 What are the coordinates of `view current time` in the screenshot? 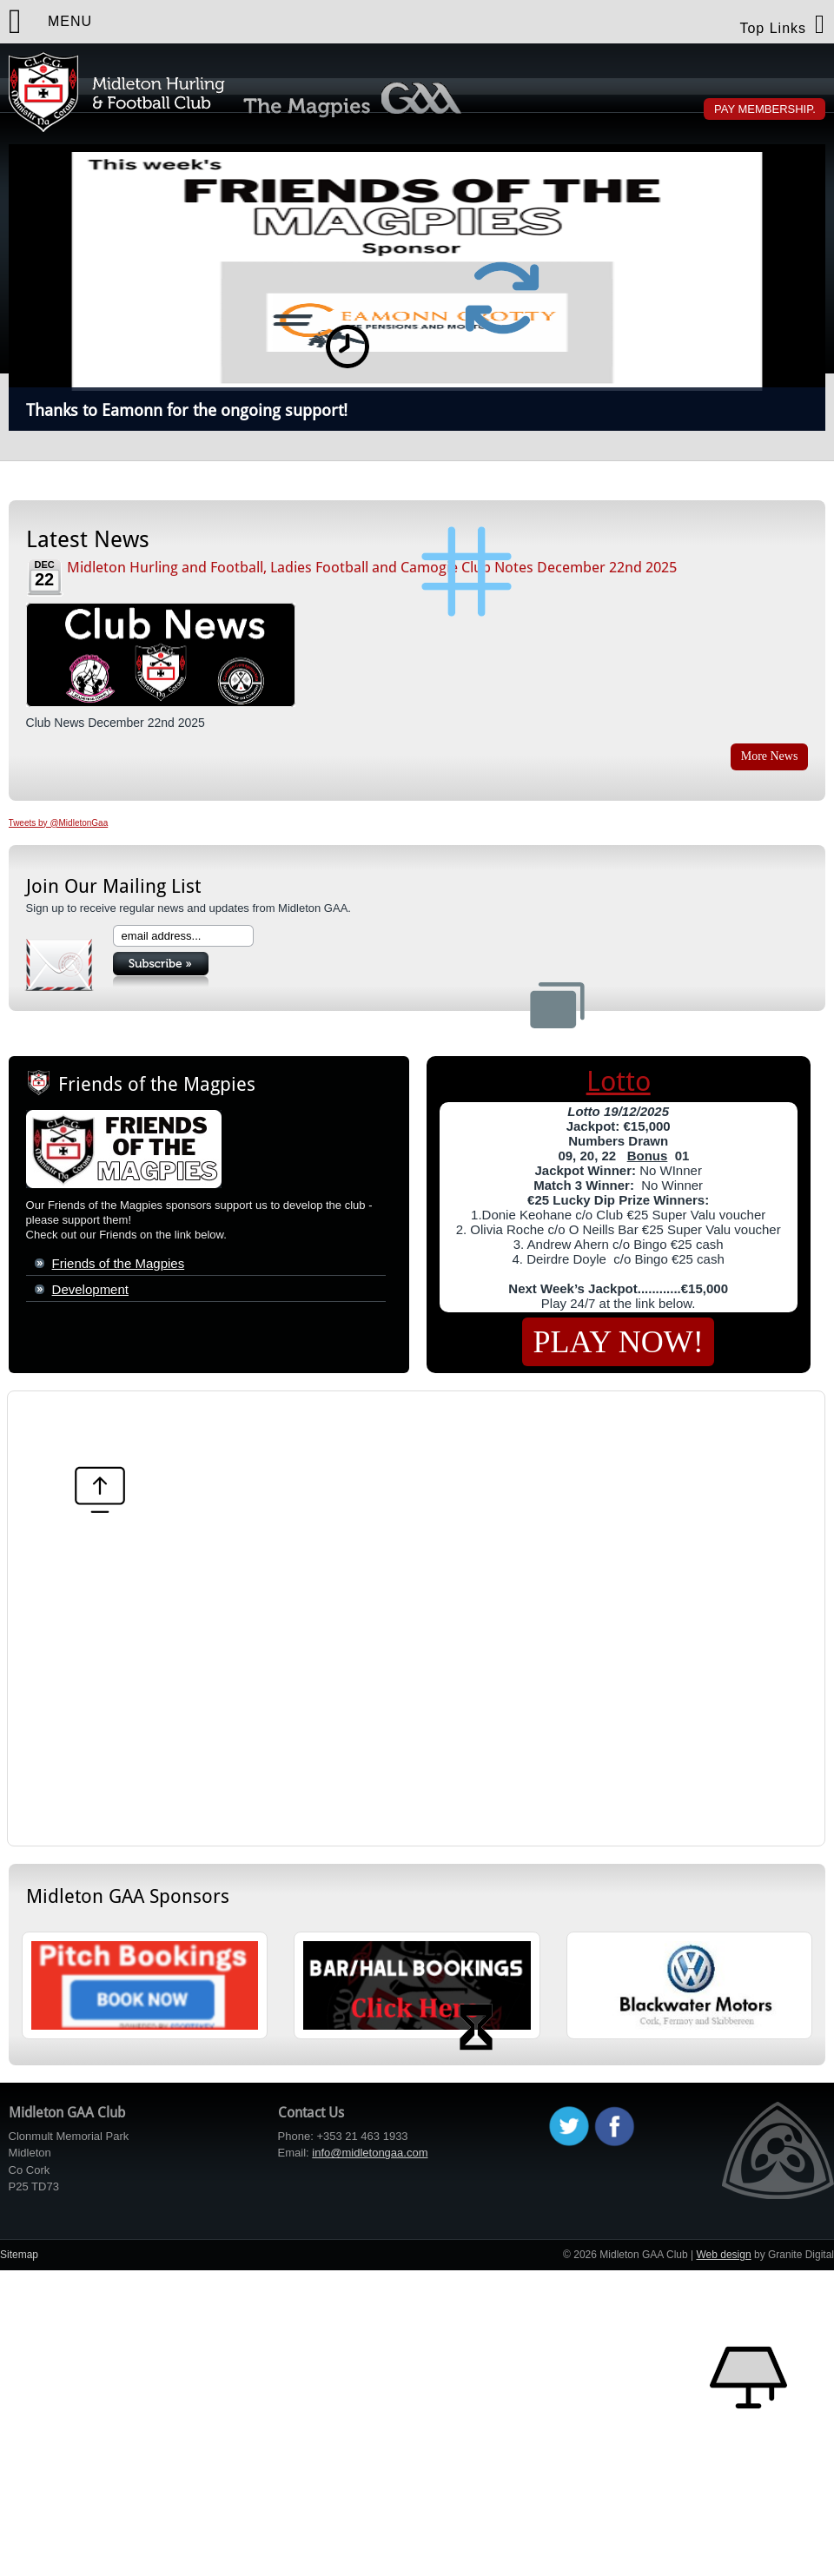 It's located at (348, 347).